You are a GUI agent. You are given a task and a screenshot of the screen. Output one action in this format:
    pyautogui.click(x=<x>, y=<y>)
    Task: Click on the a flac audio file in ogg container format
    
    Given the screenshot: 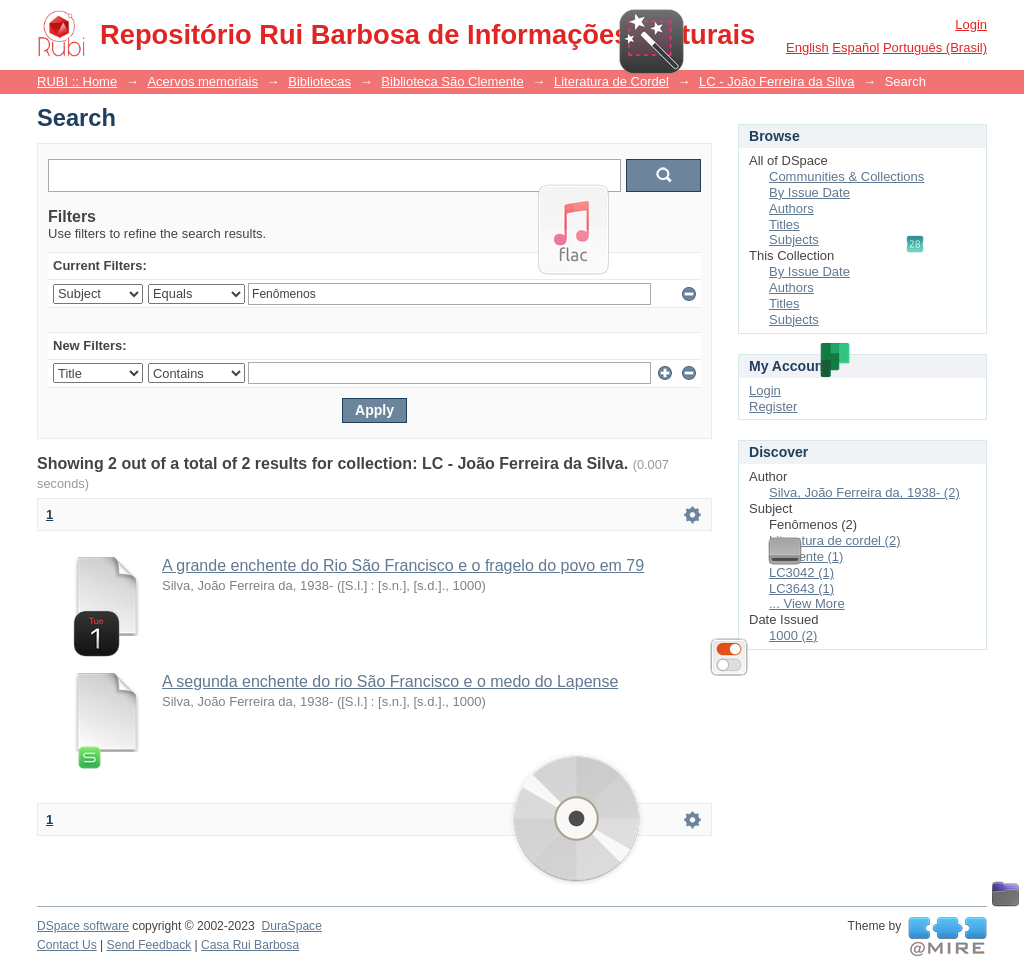 What is the action you would take?
    pyautogui.click(x=573, y=229)
    